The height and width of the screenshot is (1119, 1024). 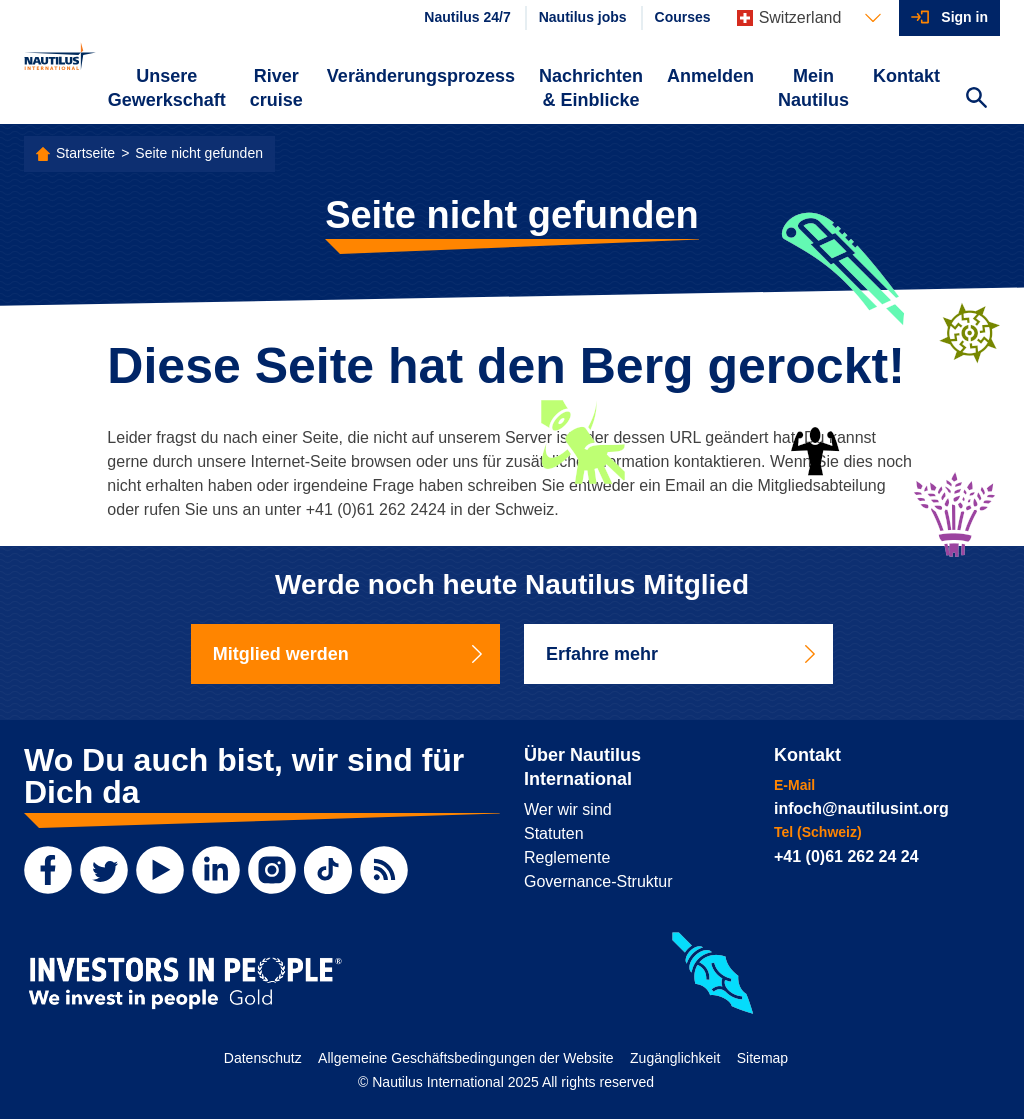 What do you see at coordinates (843, 269) in the screenshot?
I see `access cutting or trimming tools` at bounding box center [843, 269].